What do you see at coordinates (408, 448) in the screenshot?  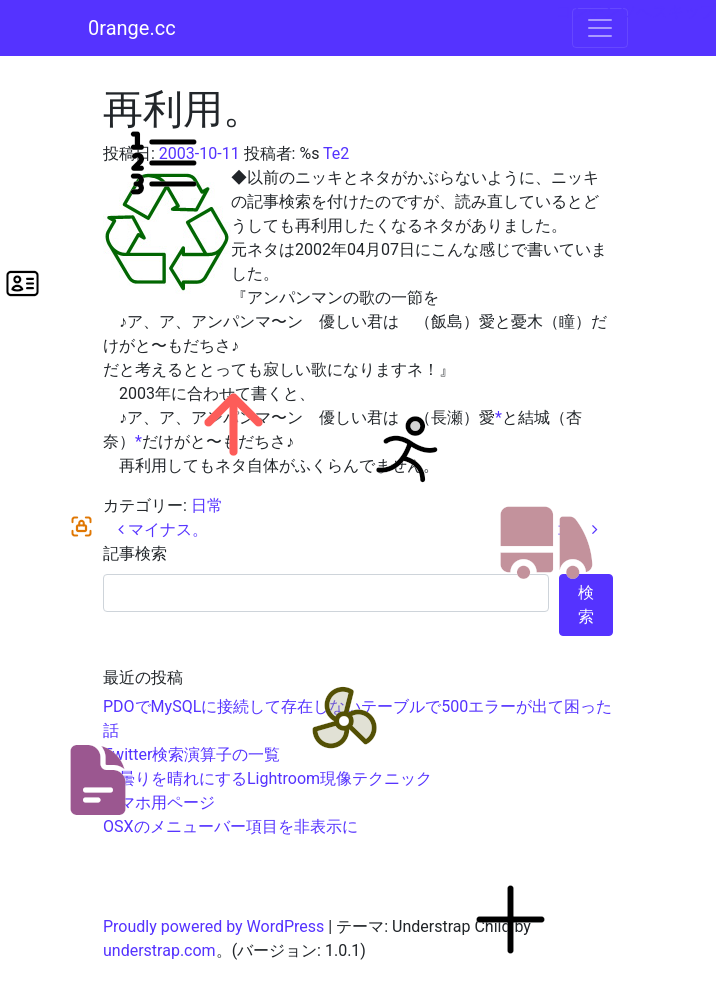 I see `start a running or fitness activity` at bounding box center [408, 448].